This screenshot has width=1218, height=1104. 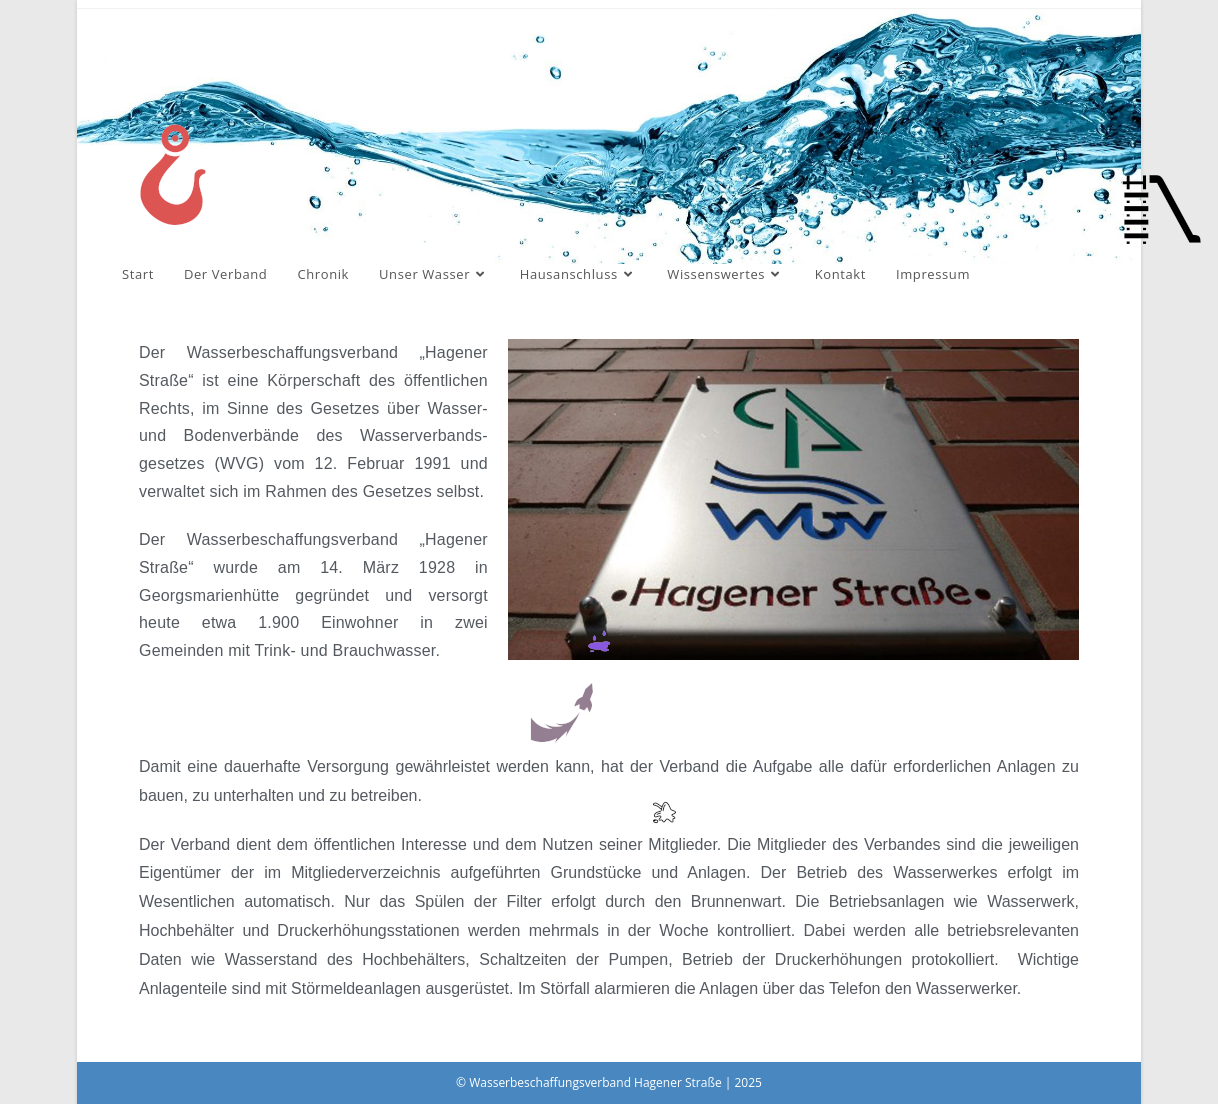 I want to click on slime or goo enemy in a game interface, so click(x=664, y=812).